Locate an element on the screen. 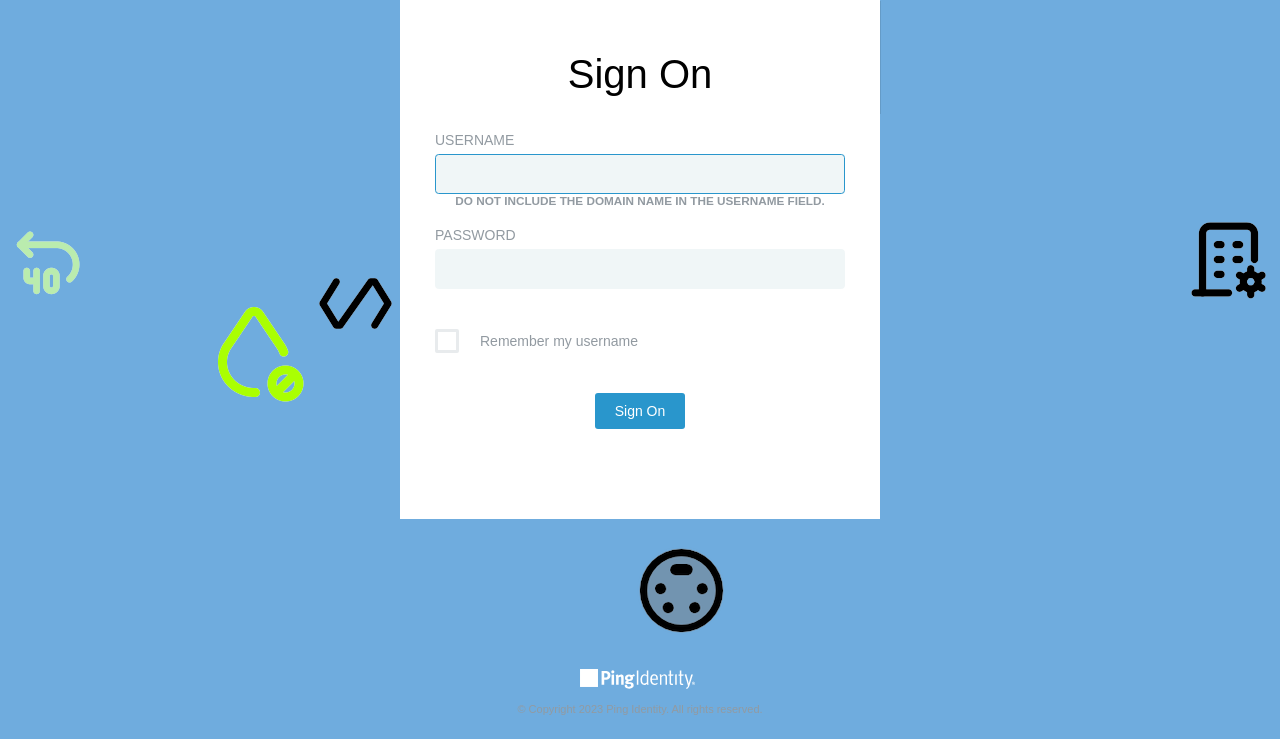  polymer project branding or logo is located at coordinates (355, 303).